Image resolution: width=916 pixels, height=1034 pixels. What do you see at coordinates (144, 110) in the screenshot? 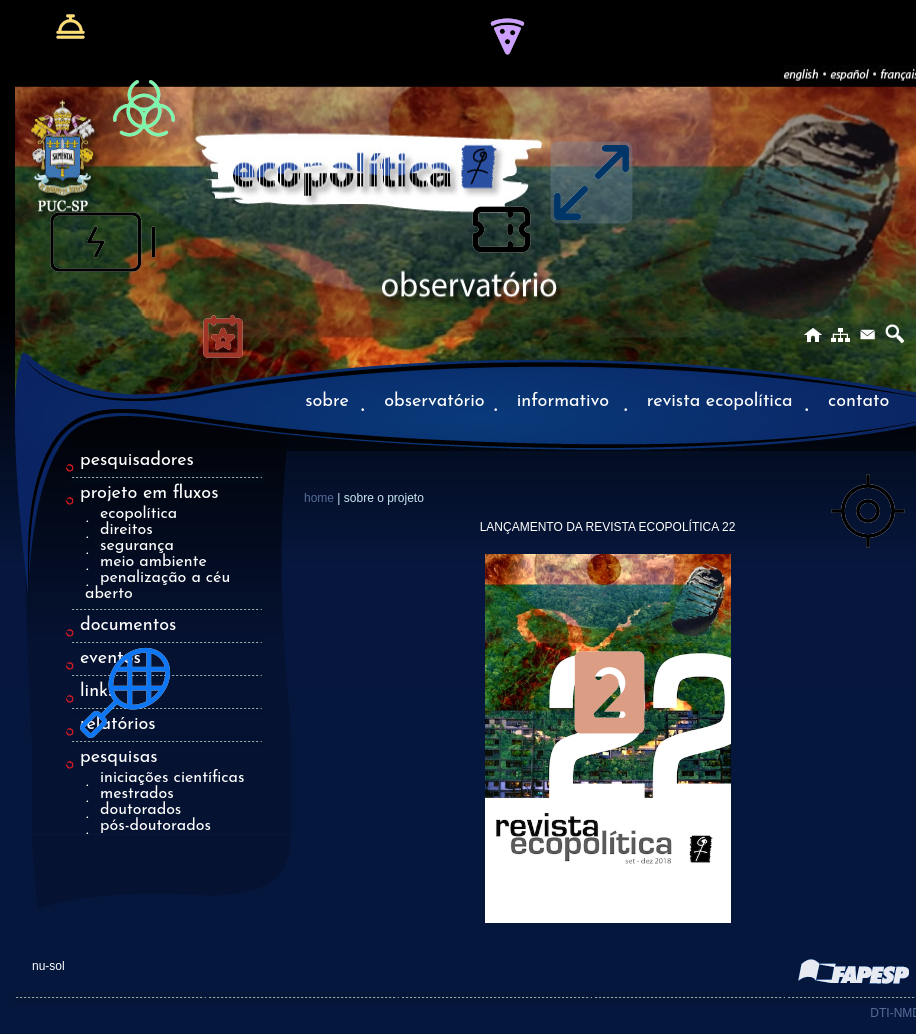
I see `indicates hazardous or dangerous content` at bounding box center [144, 110].